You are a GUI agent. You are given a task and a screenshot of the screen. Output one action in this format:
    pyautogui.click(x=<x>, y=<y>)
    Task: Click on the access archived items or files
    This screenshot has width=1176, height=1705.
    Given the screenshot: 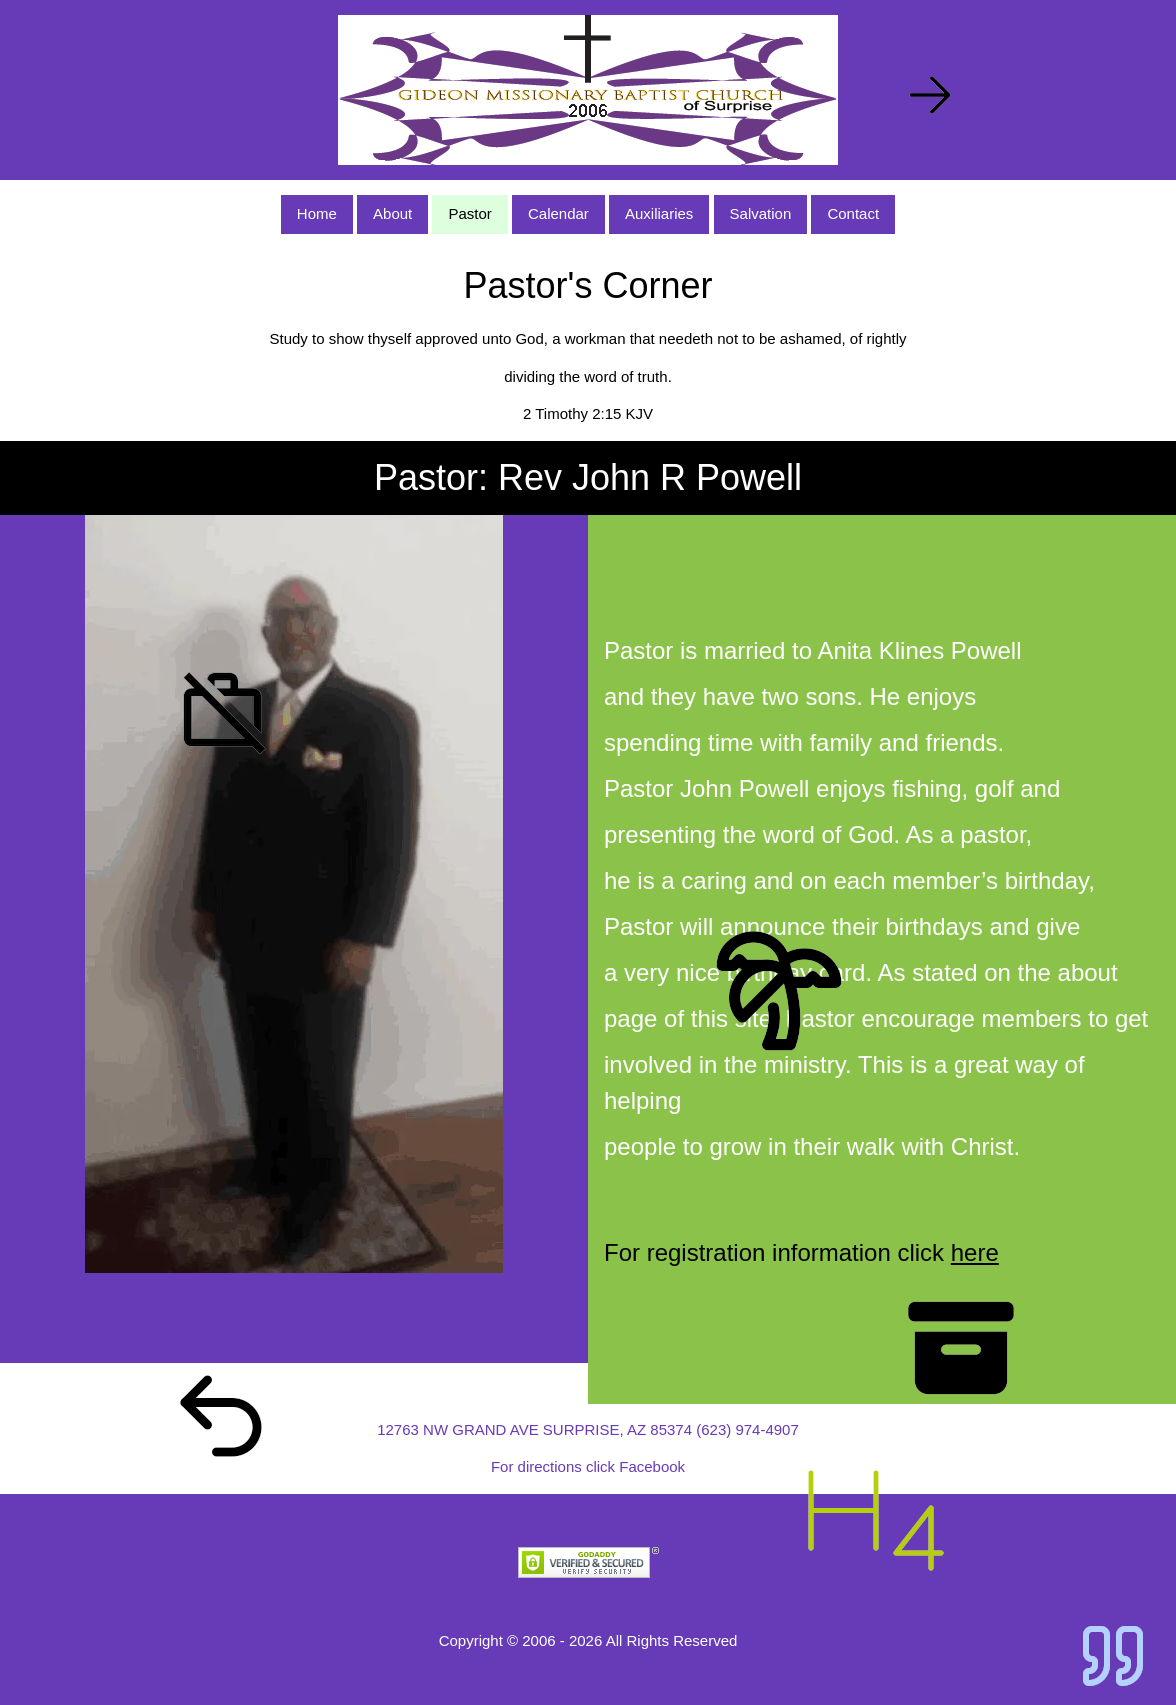 What is the action you would take?
    pyautogui.click(x=961, y=1348)
    